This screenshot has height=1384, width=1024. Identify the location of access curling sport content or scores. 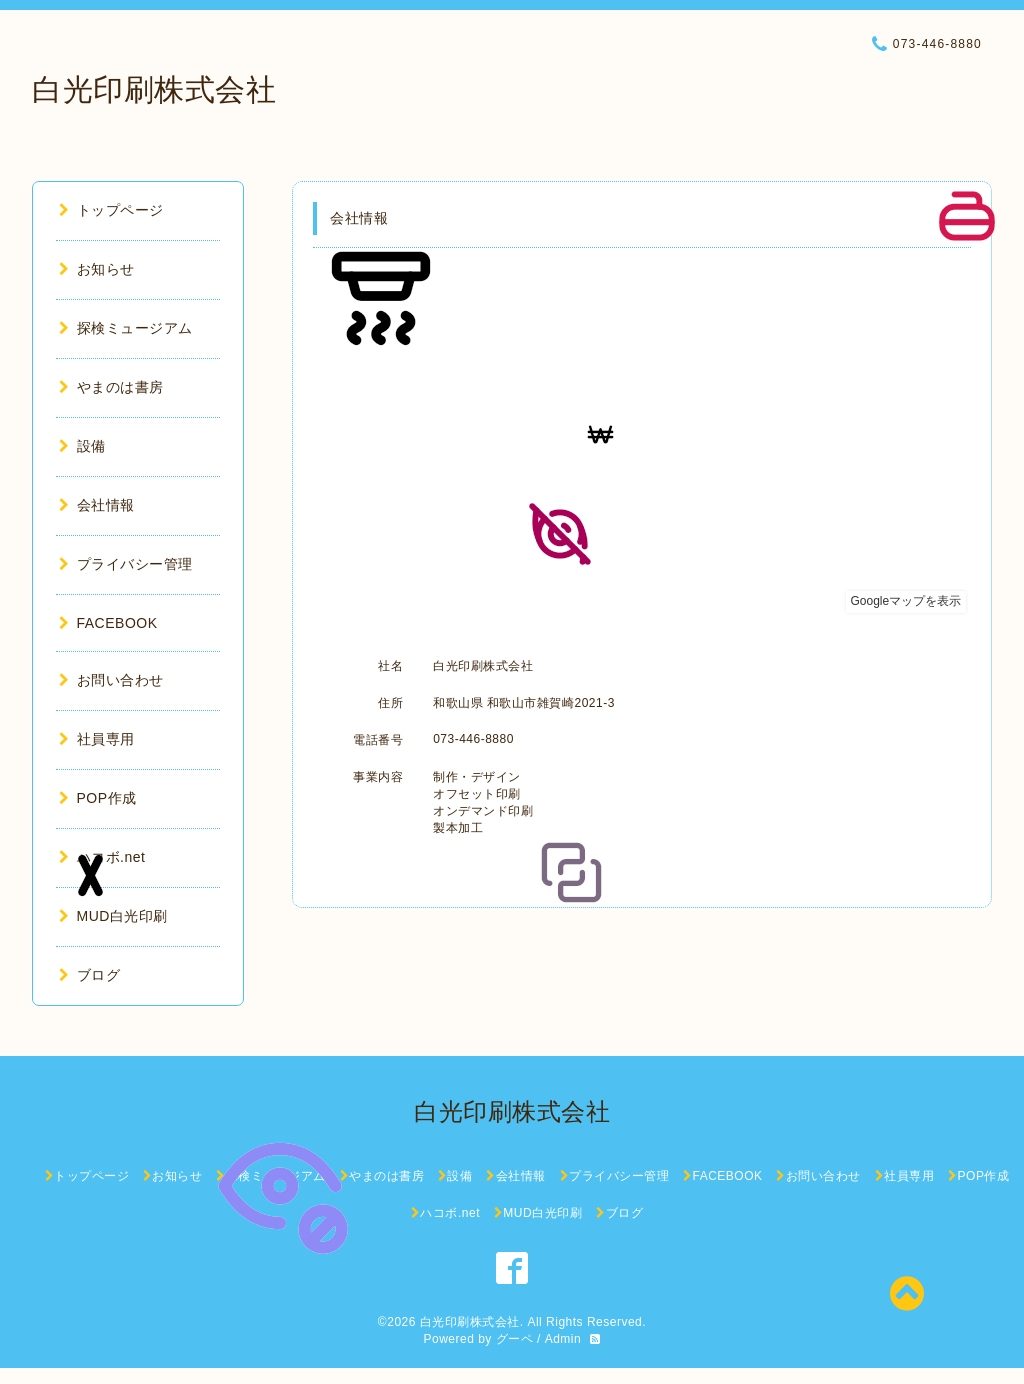
(967, 216).